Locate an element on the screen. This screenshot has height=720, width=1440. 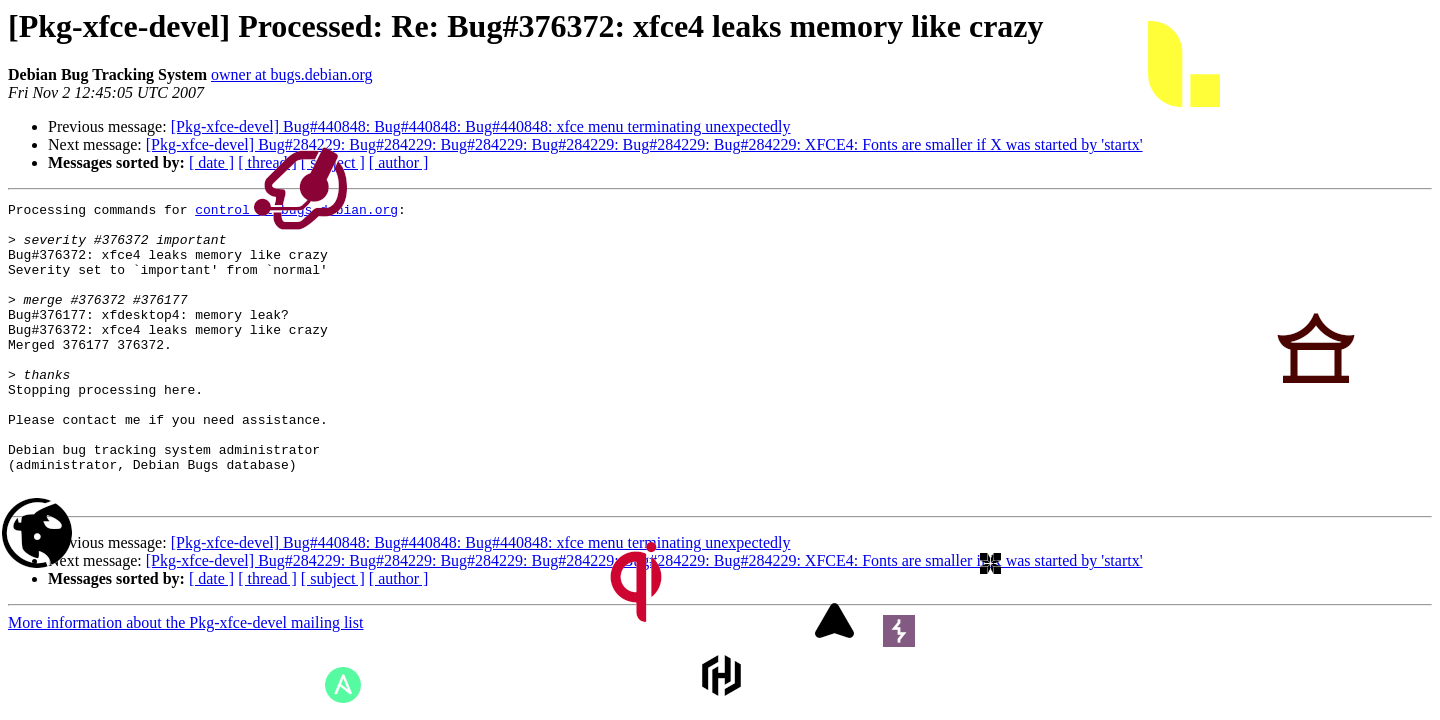
indicates qi wireless charging capability is located at coordinates (636, 582).